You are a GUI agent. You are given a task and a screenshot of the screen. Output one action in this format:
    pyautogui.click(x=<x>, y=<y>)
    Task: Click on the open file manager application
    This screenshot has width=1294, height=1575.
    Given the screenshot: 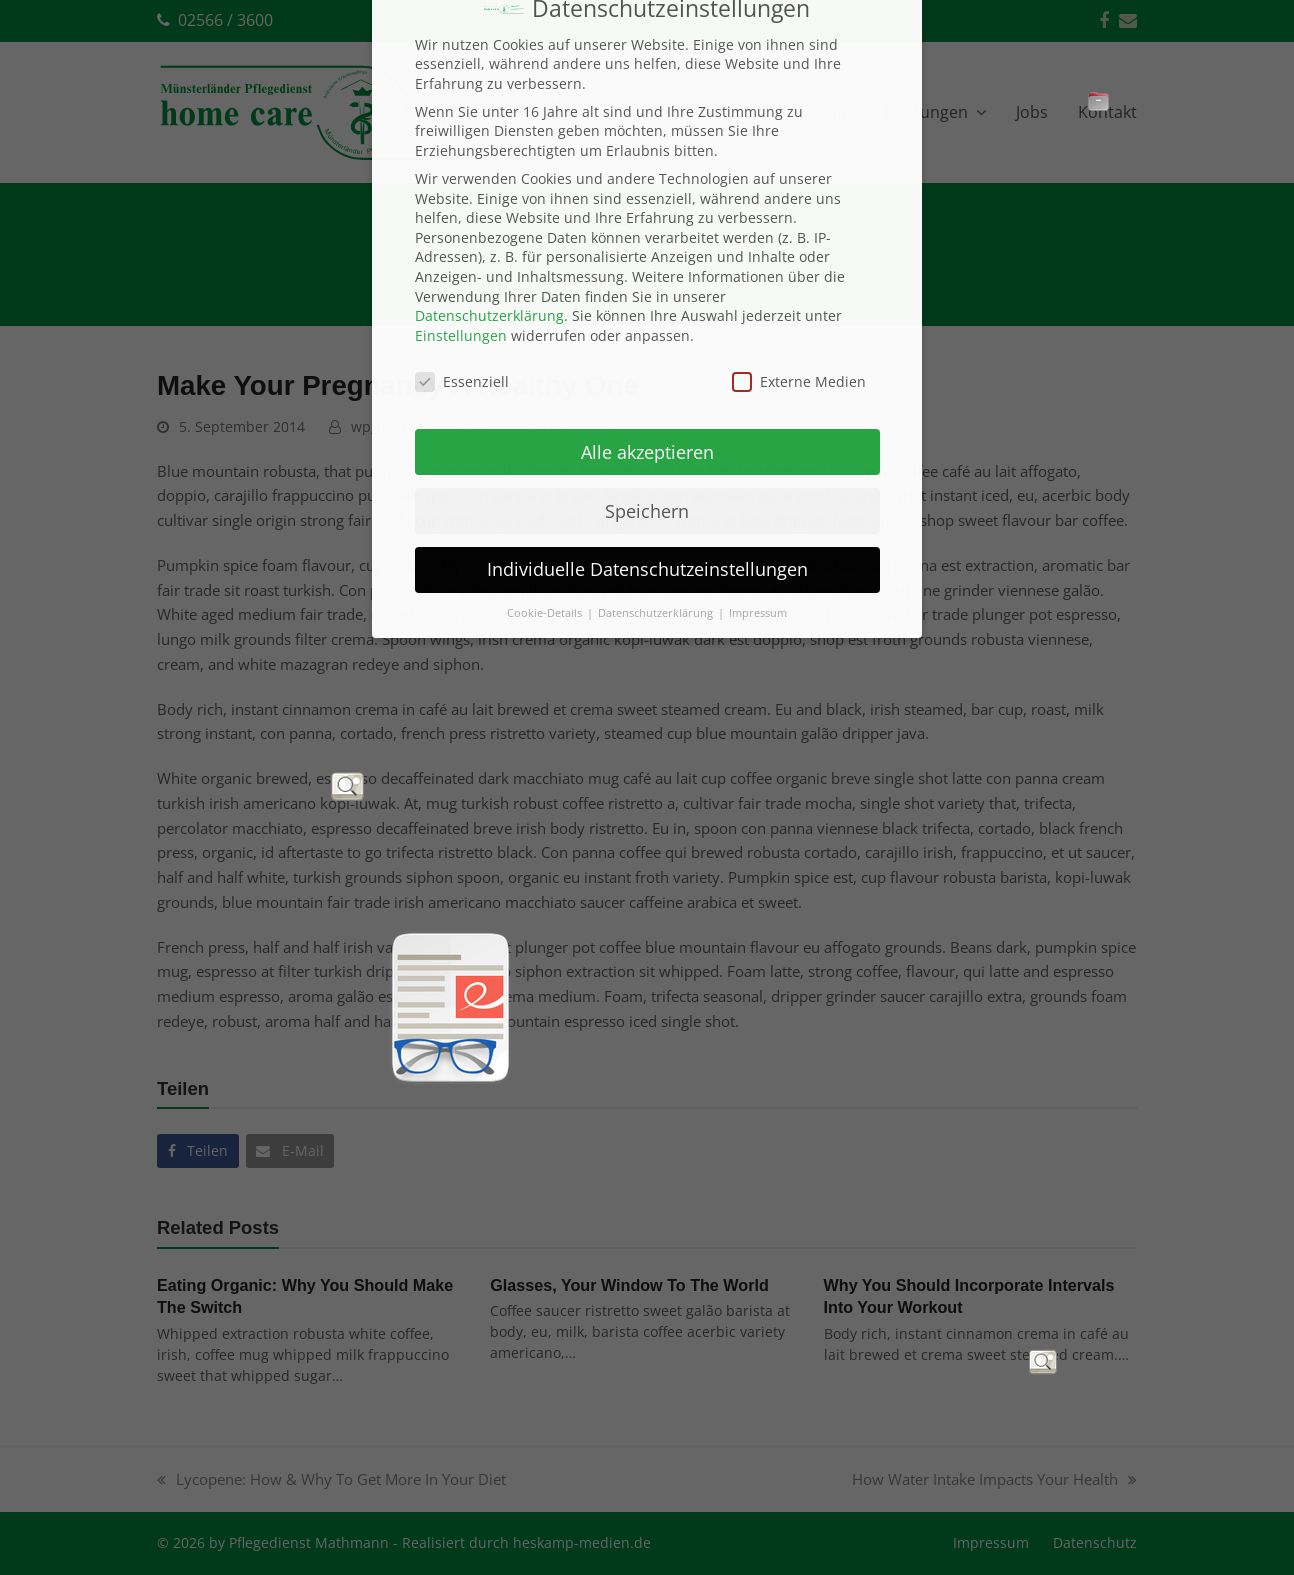 What is the action you would take?
    pyautogui.click(x=1098, y=101)
    